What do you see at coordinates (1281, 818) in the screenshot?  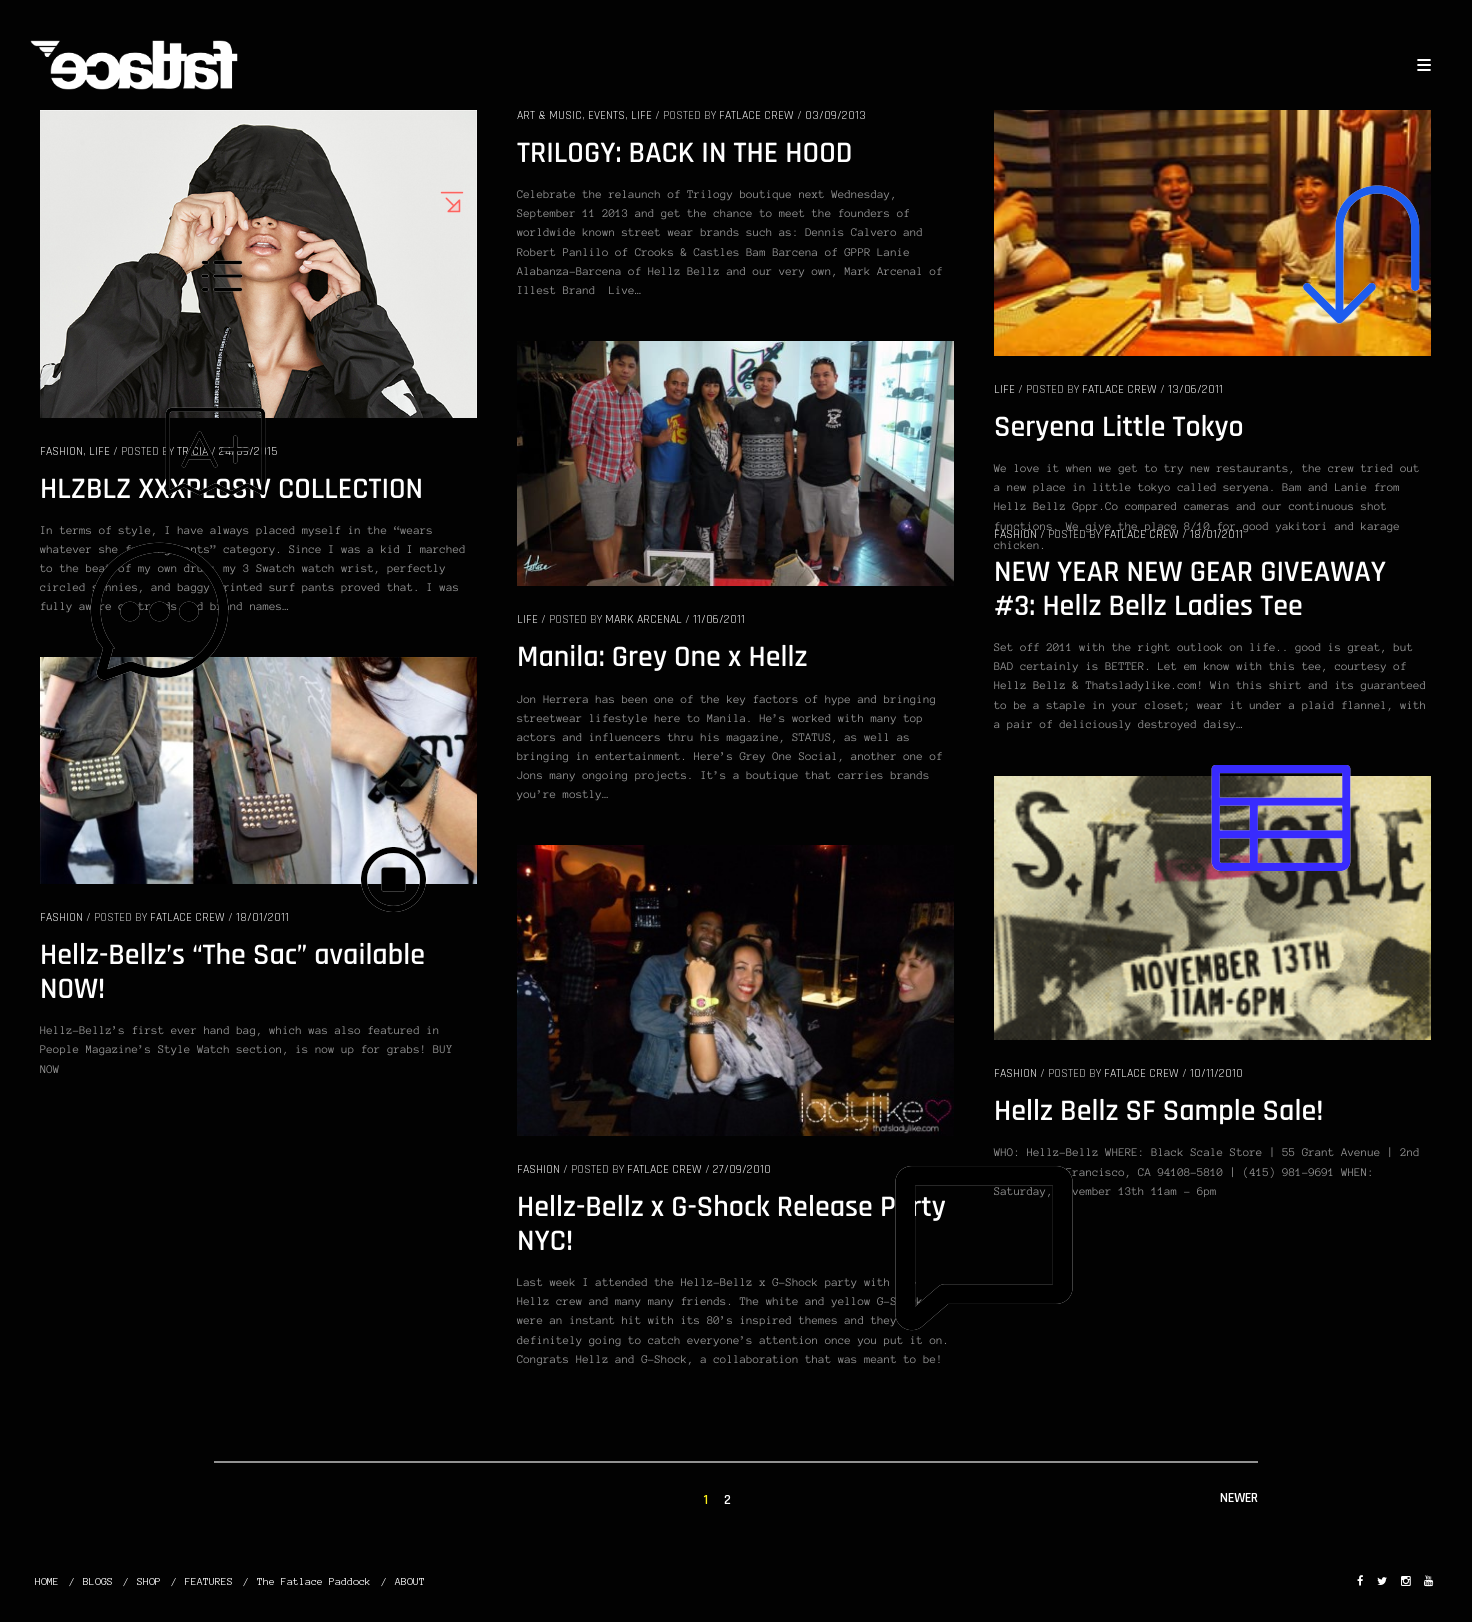 I see `view data in table format` at bounding box center [1281, 818].